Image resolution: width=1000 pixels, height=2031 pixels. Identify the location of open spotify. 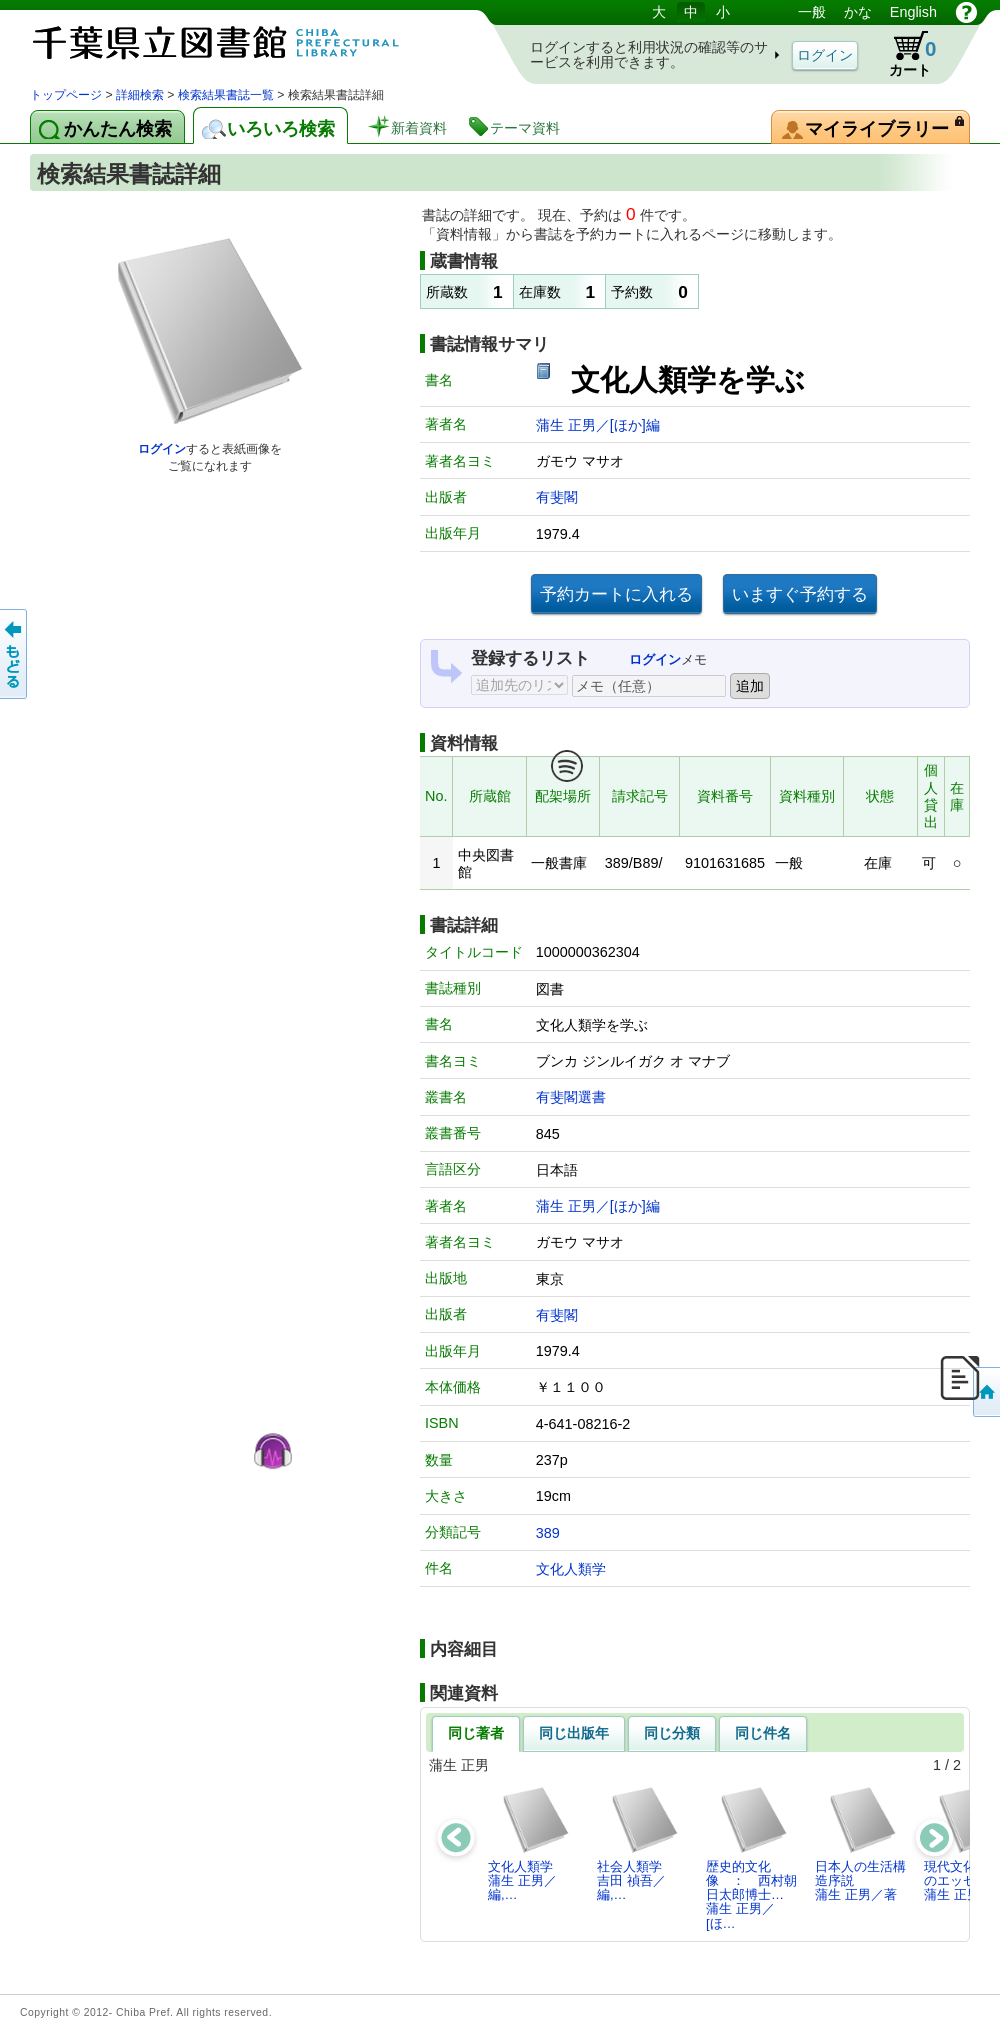
(567, 766).